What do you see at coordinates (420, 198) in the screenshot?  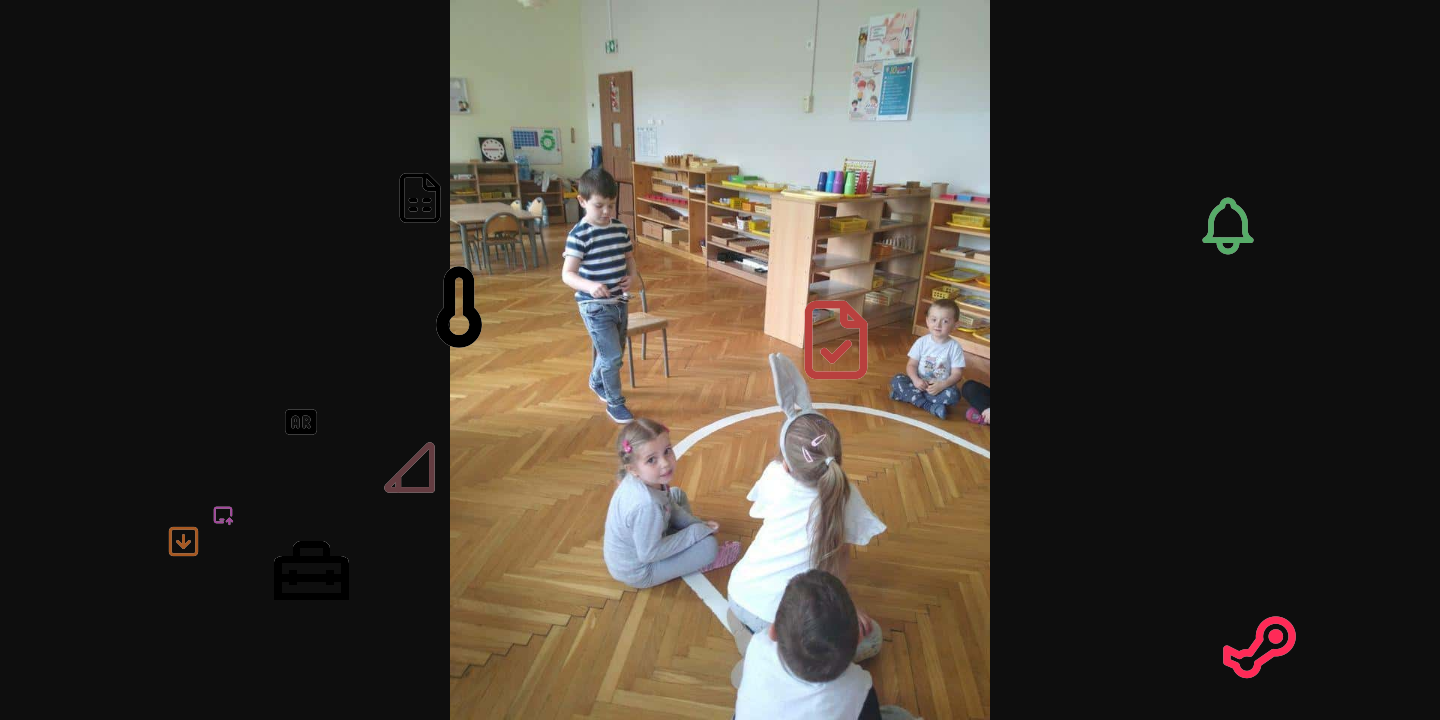 I see `open a spreadsheet file` at bounding box center [420, 198].